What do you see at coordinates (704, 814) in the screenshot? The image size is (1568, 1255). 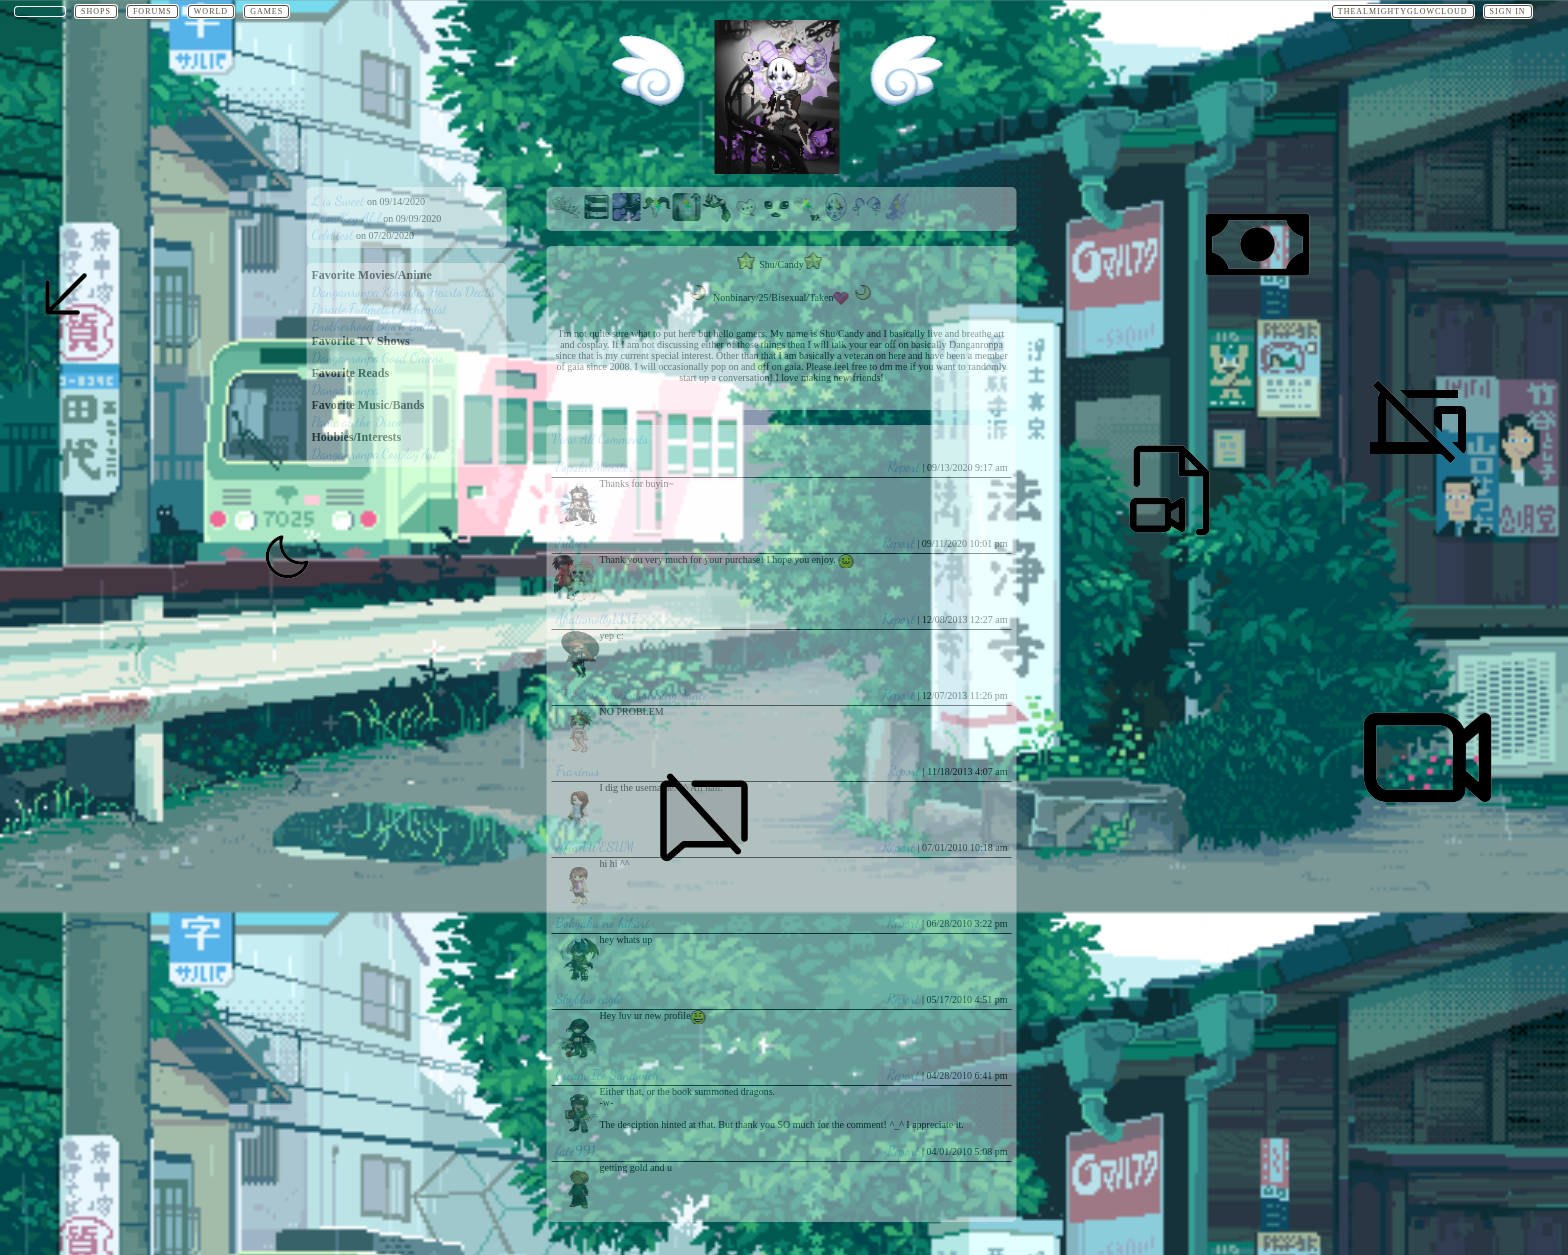 I see `mute or disable chat notifications` at bounding box center [704, 814].